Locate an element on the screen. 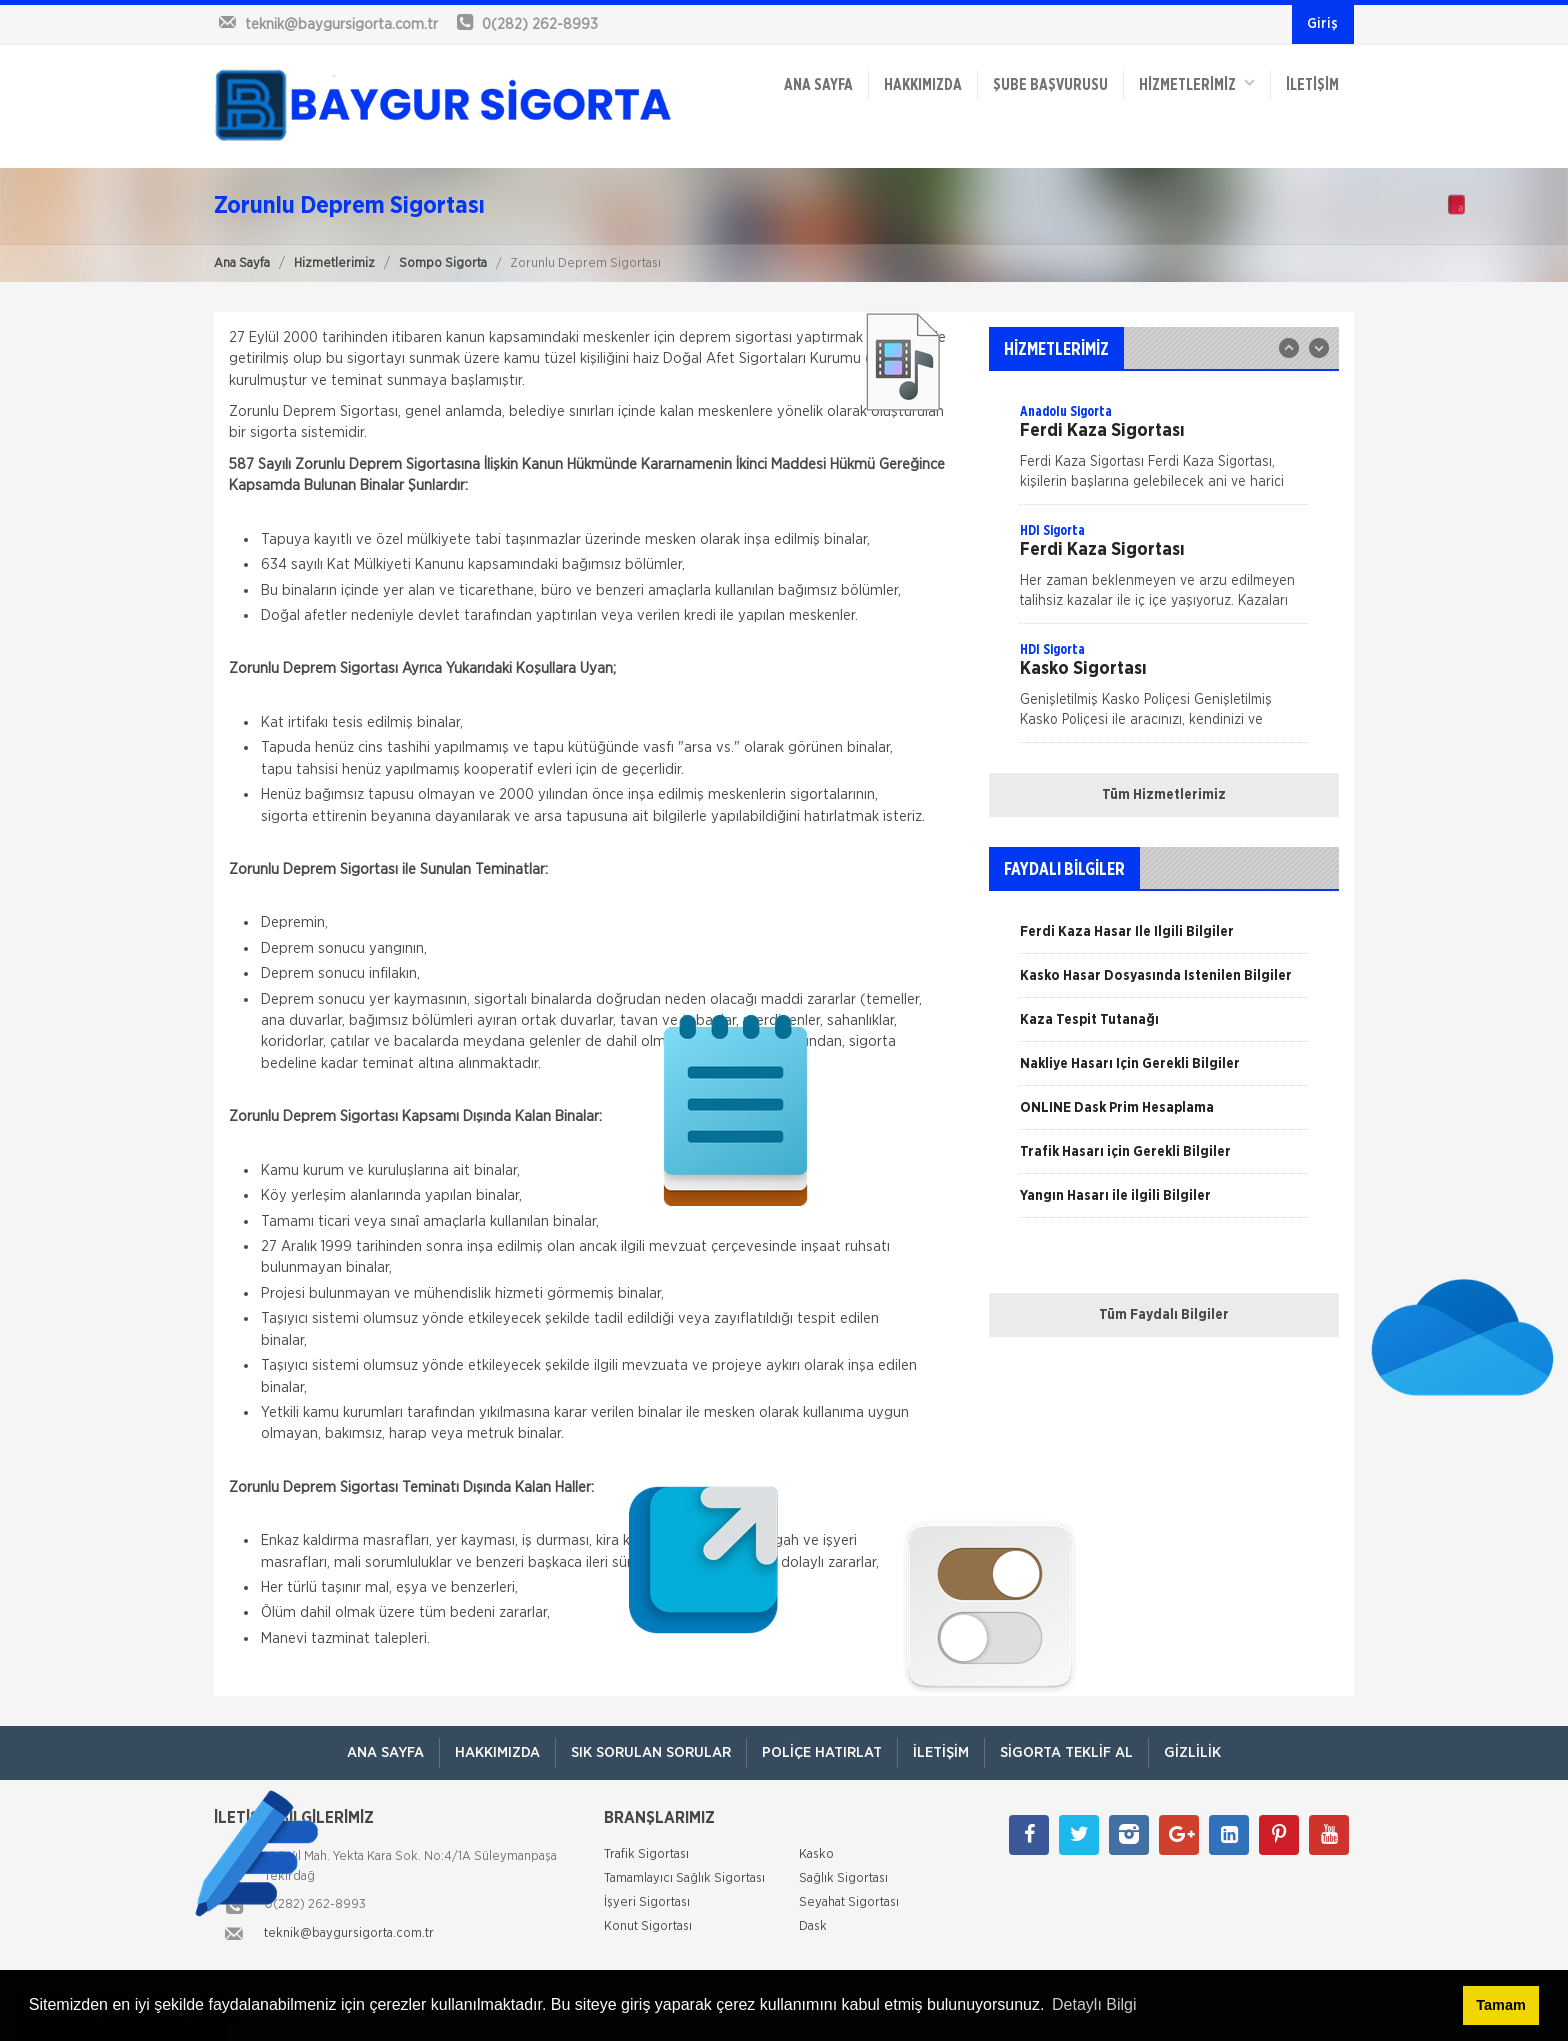  open unity tweak tool settings is located at coordinates (990, 1606).